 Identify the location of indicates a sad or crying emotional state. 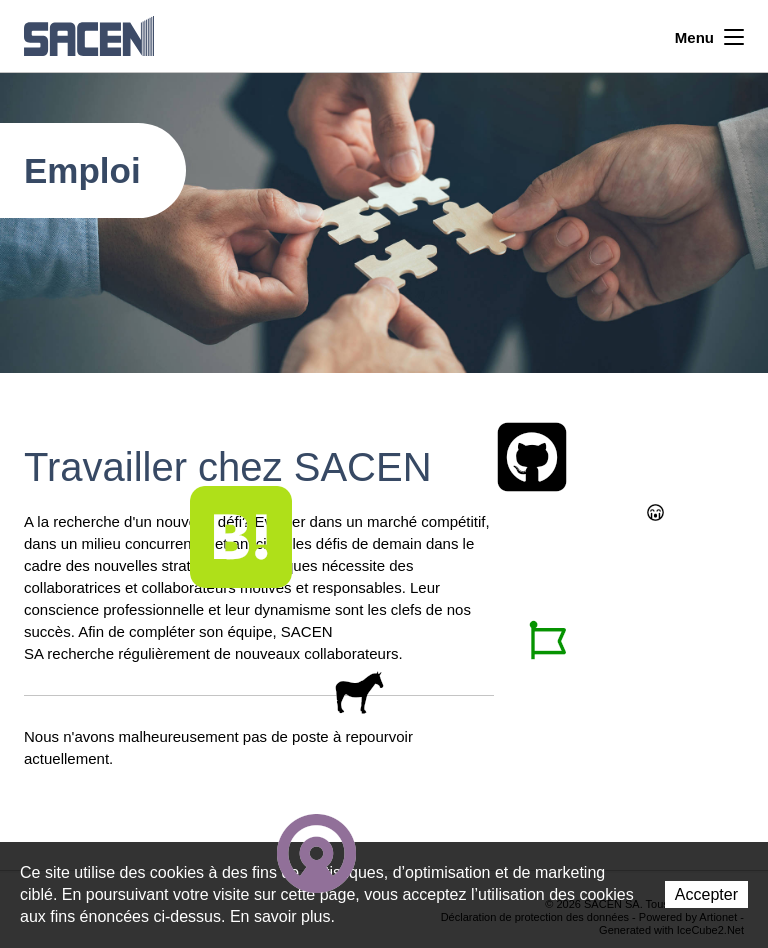
(655, 512).